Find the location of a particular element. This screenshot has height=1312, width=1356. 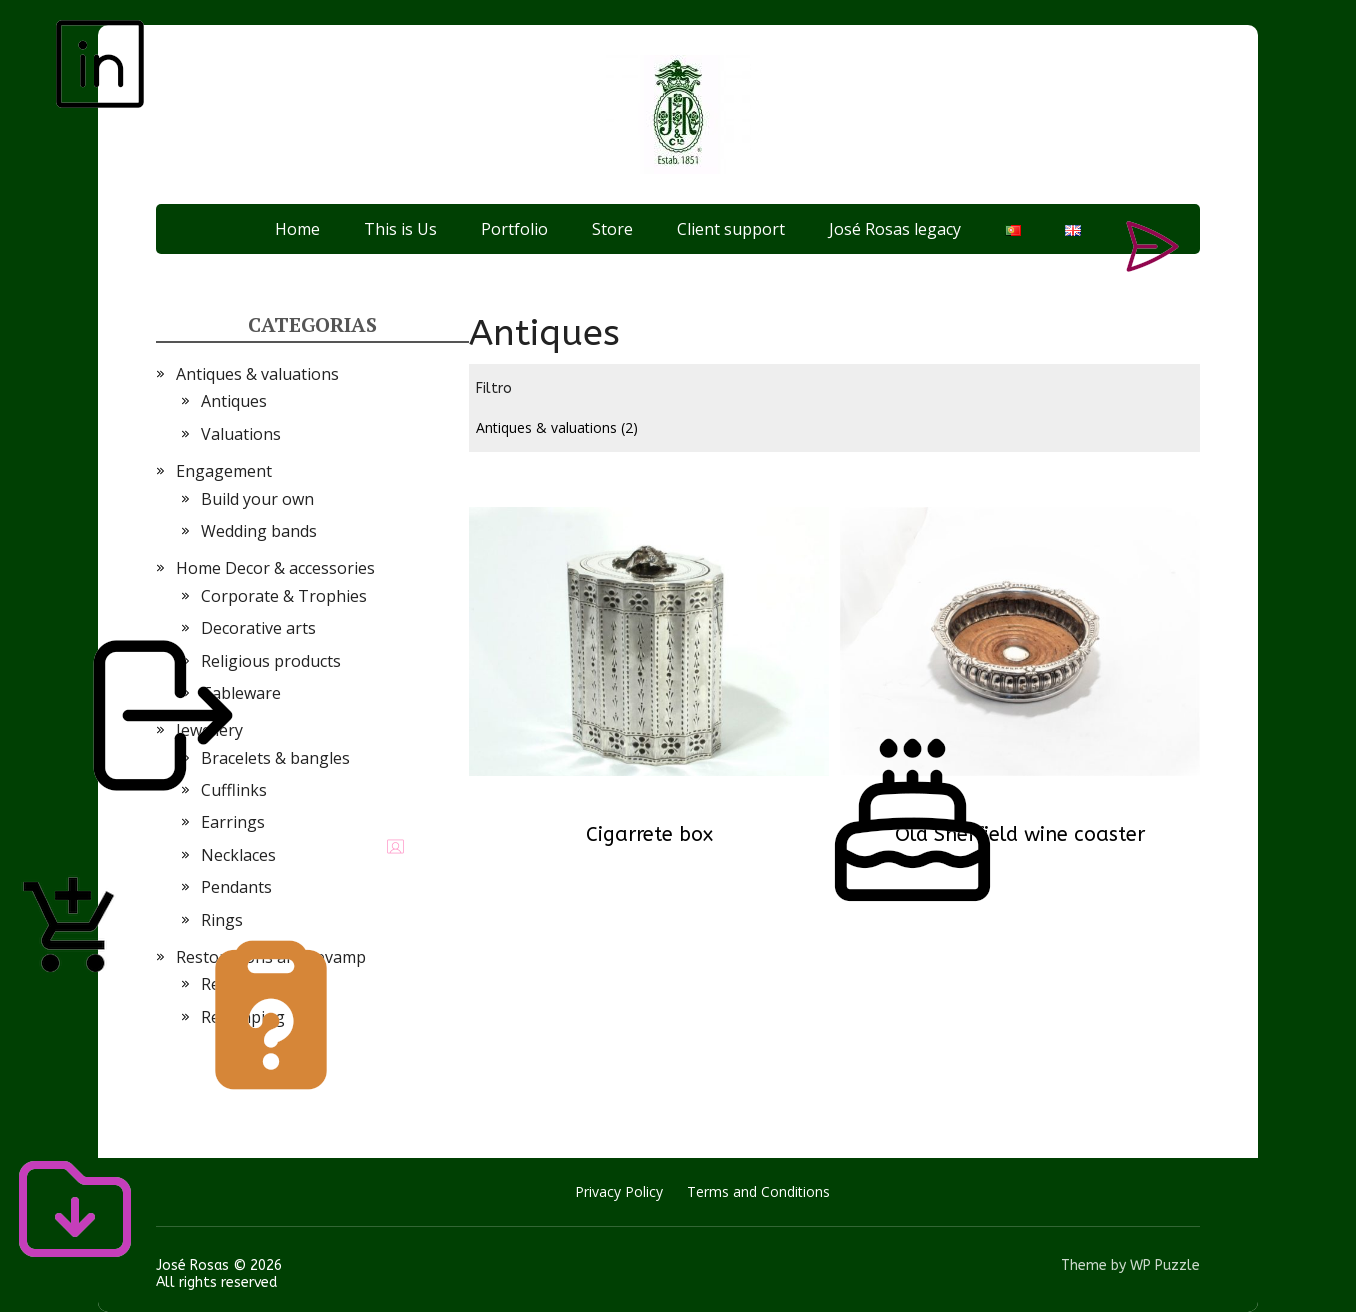

open LinkedIn profile or app is located at coordinates (100, 64).